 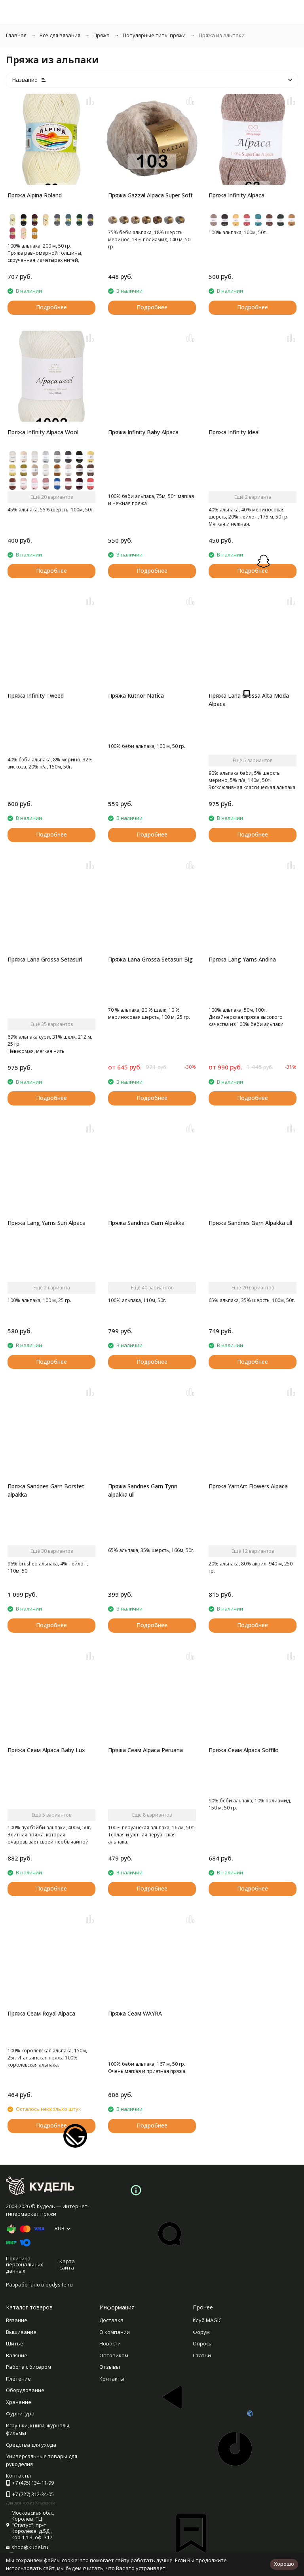 I want to click on bookmark this item, so click(x=191, y=2533).